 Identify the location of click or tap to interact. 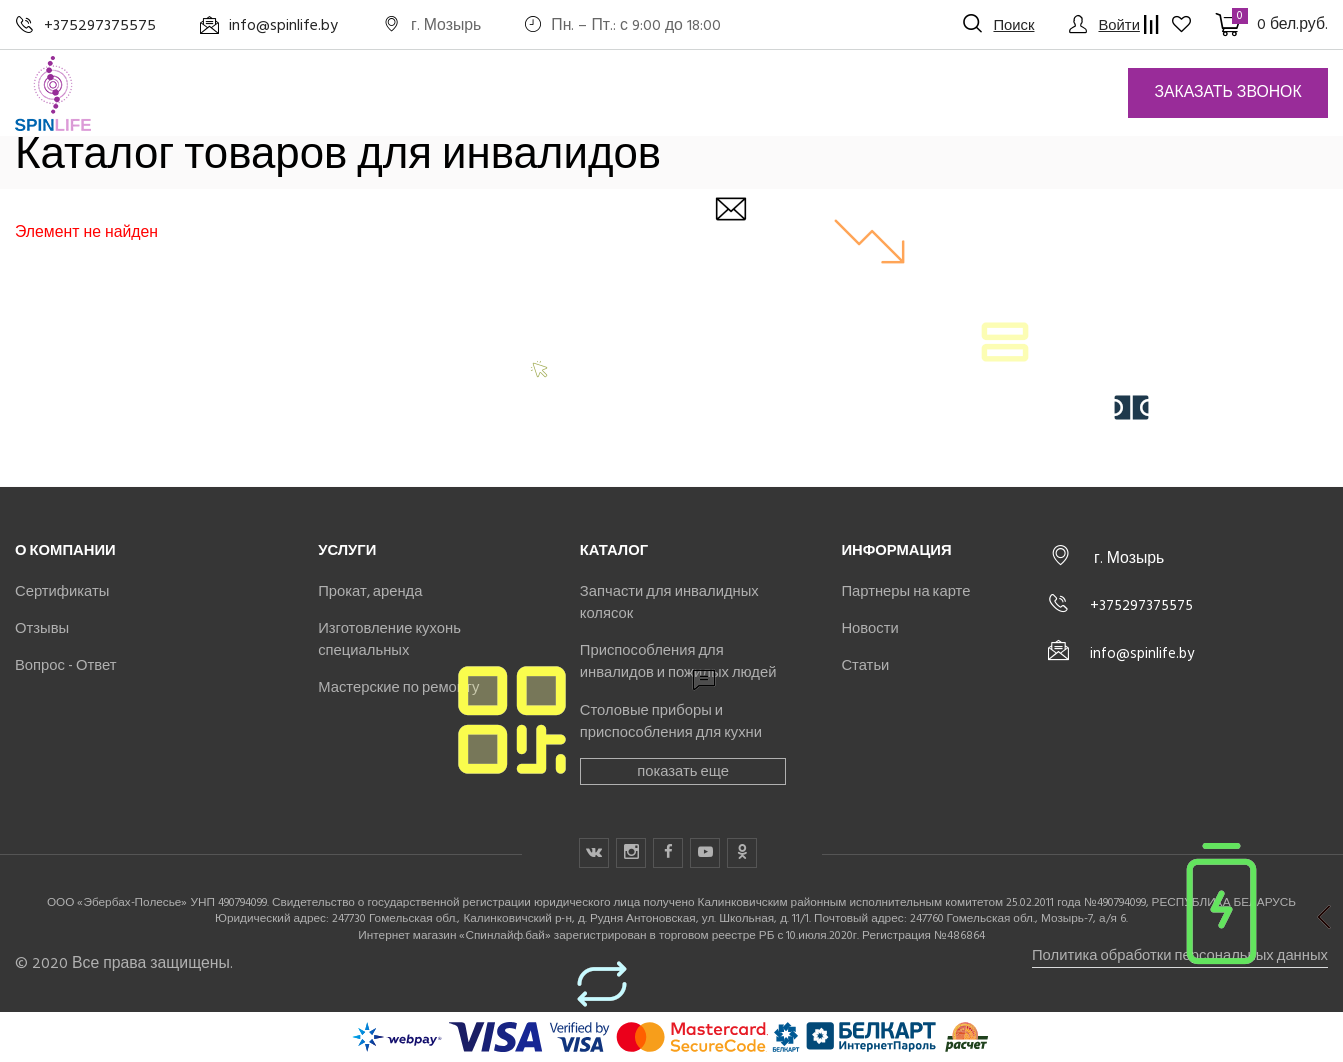
(540, 370).